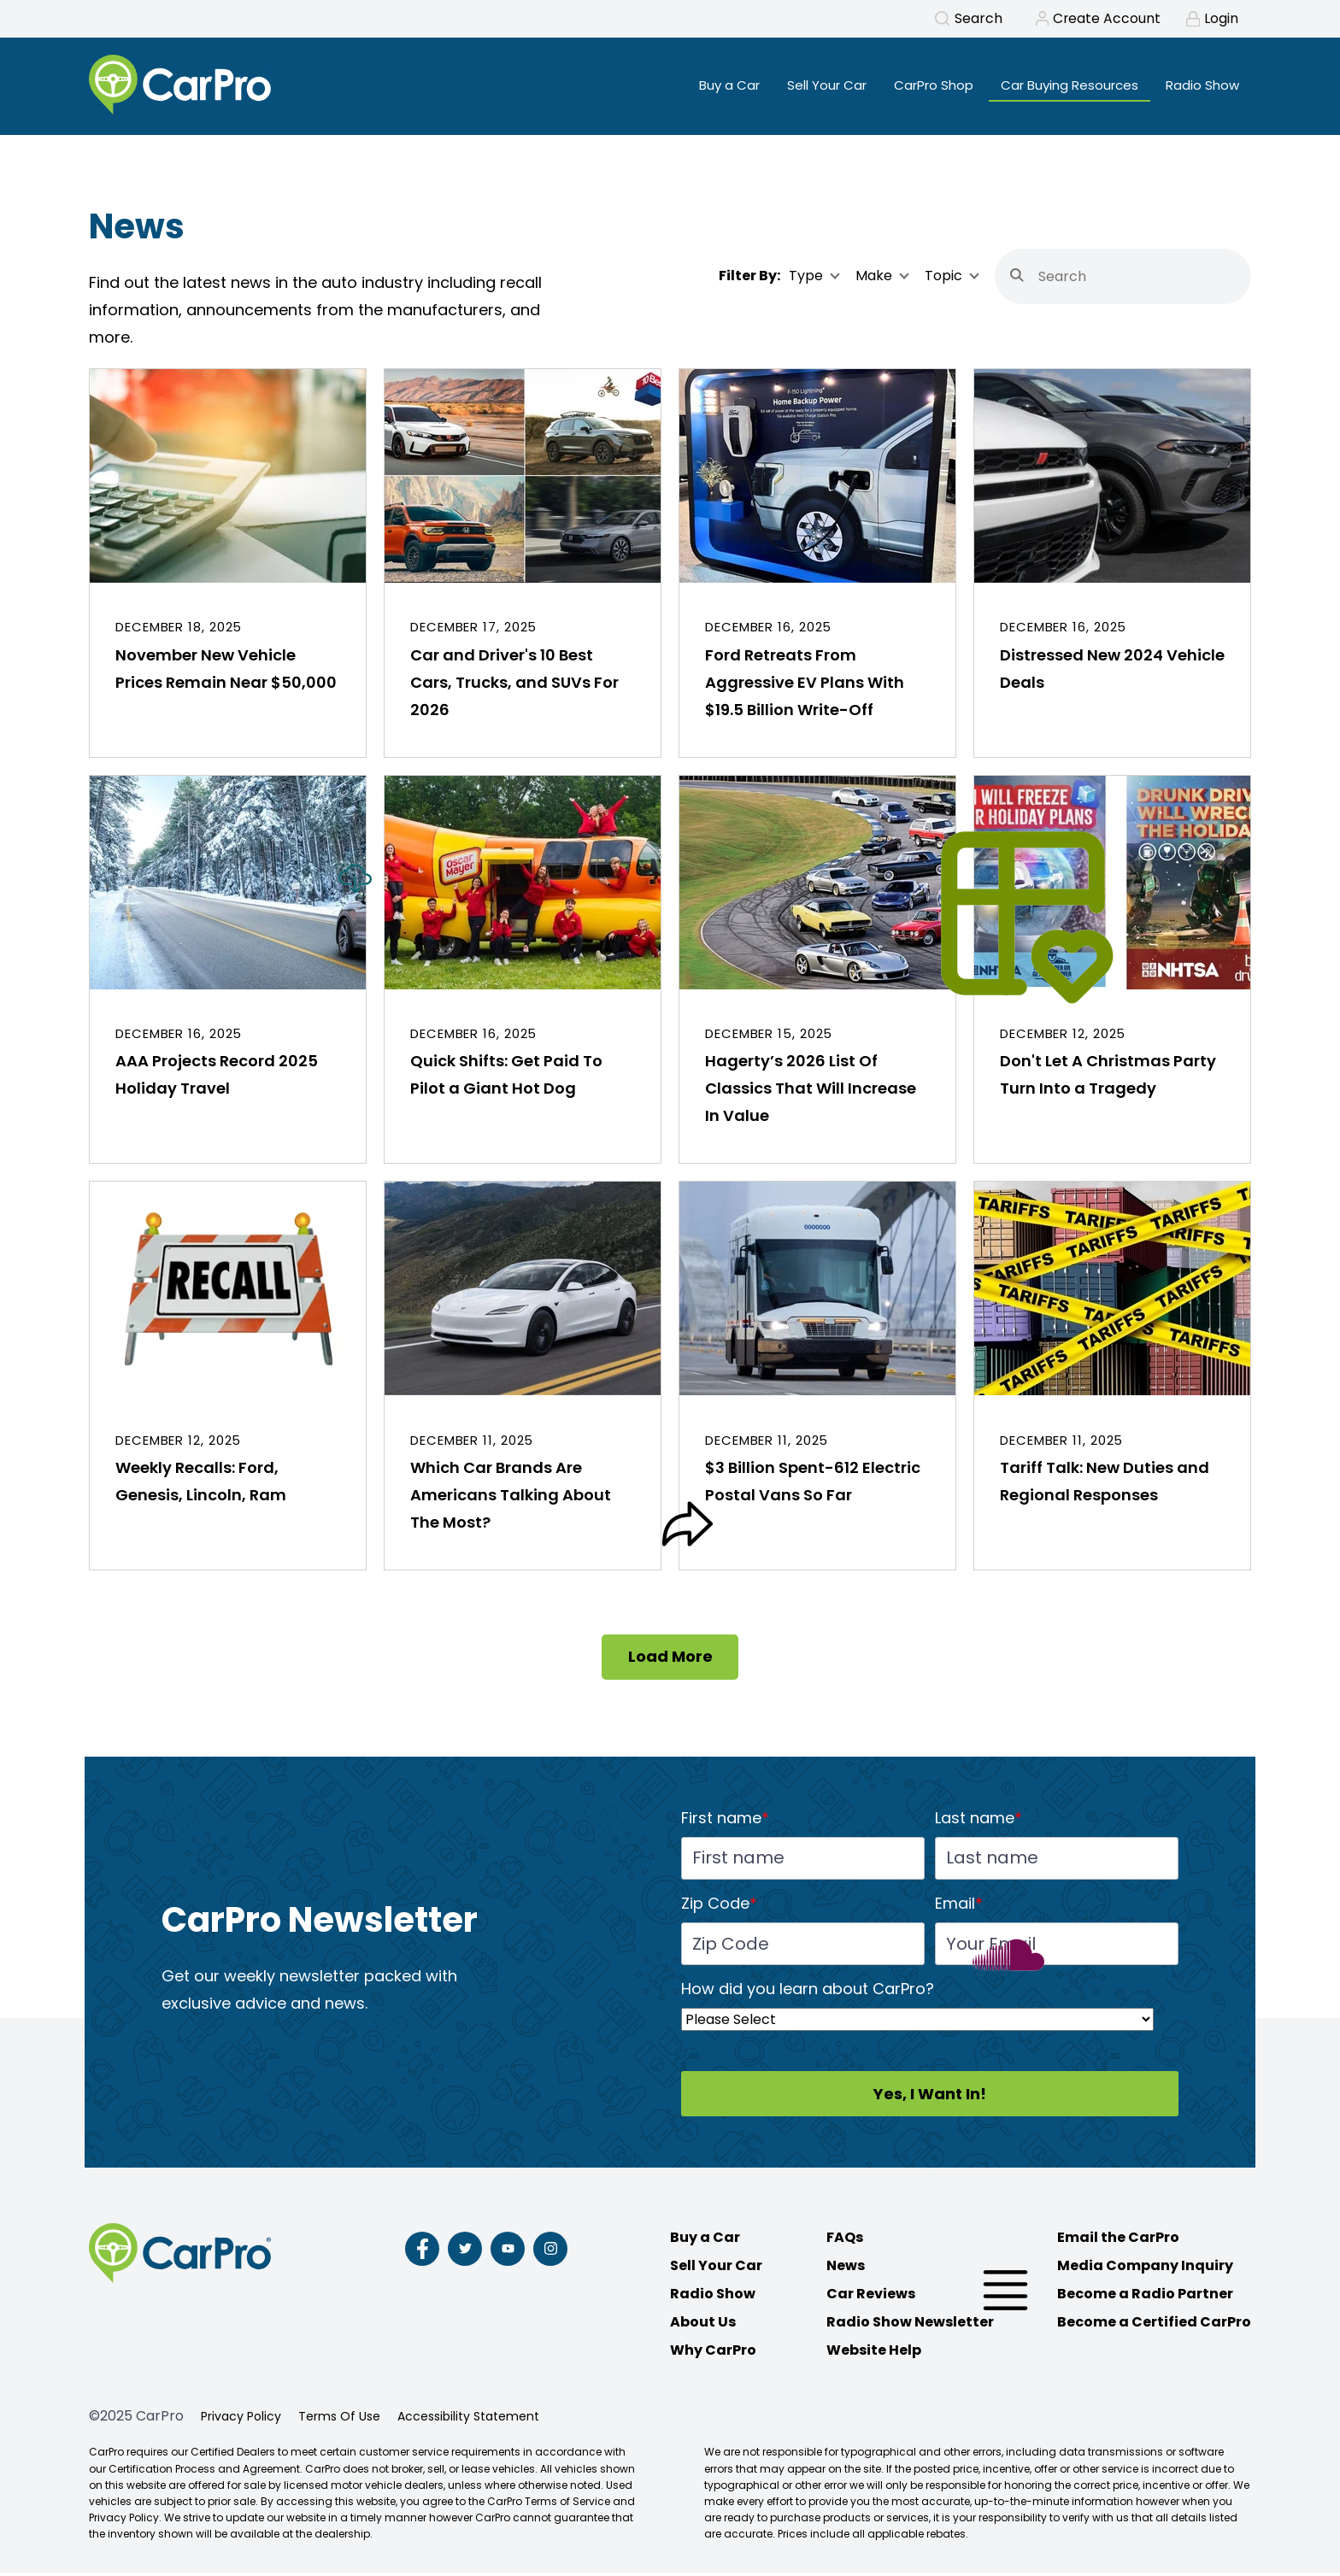 The height and width of the screenshot is (2576, 1340). Describe the element at coordinates (1008, 1955) in the screenshot. I see `open SoundCloud app` at that location.